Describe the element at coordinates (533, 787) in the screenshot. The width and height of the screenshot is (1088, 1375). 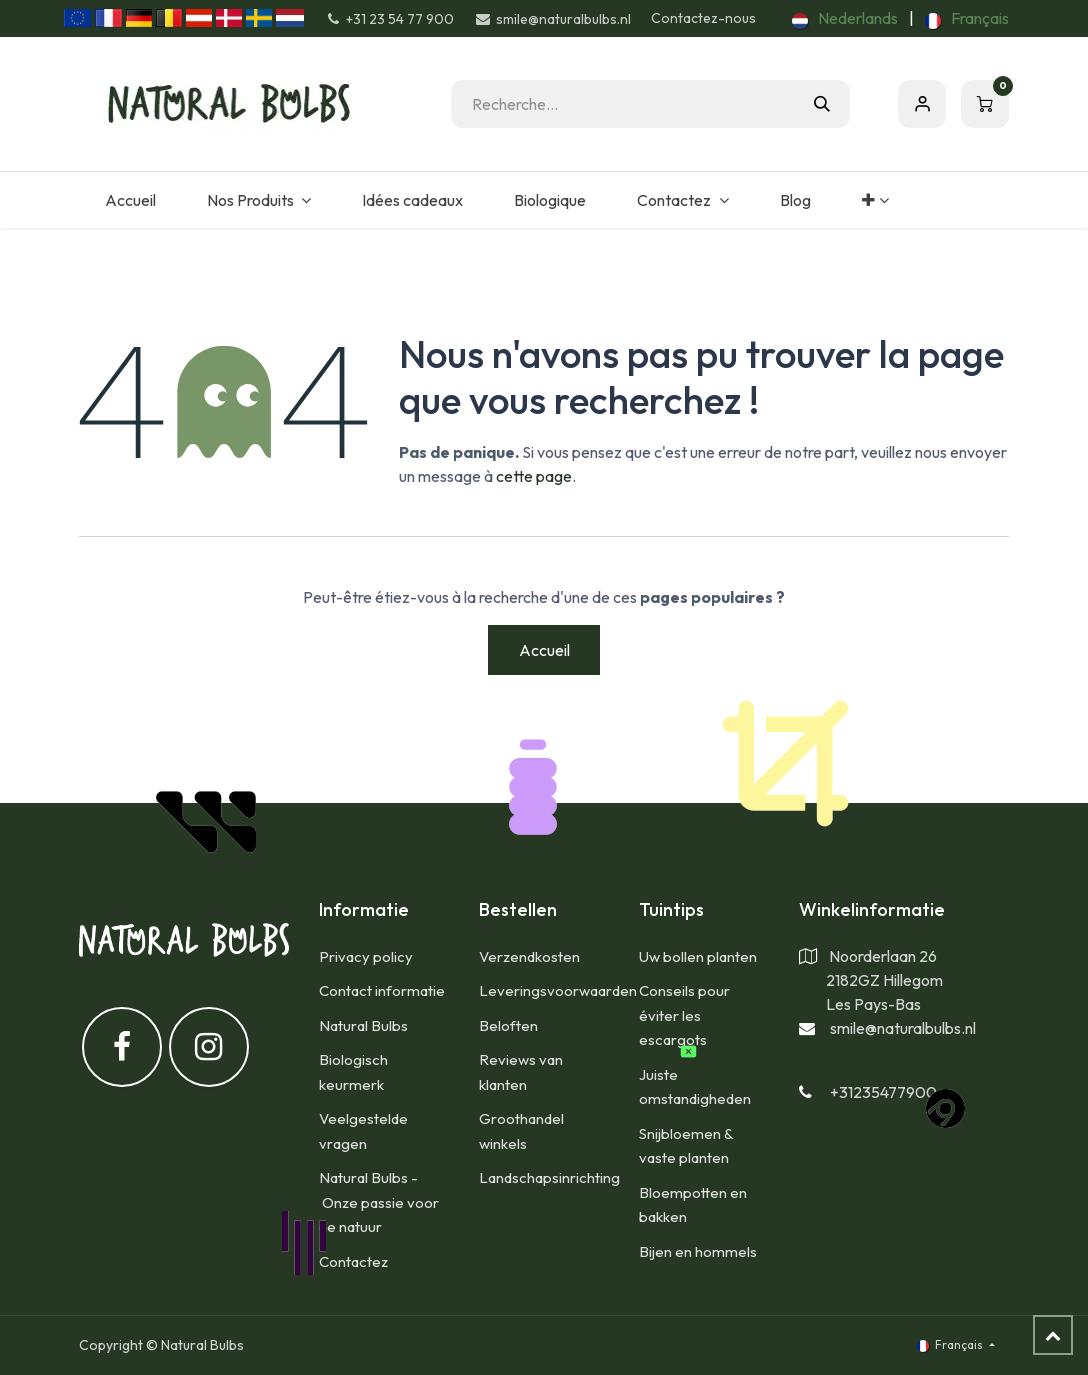
I see `track your water intake` at that location.